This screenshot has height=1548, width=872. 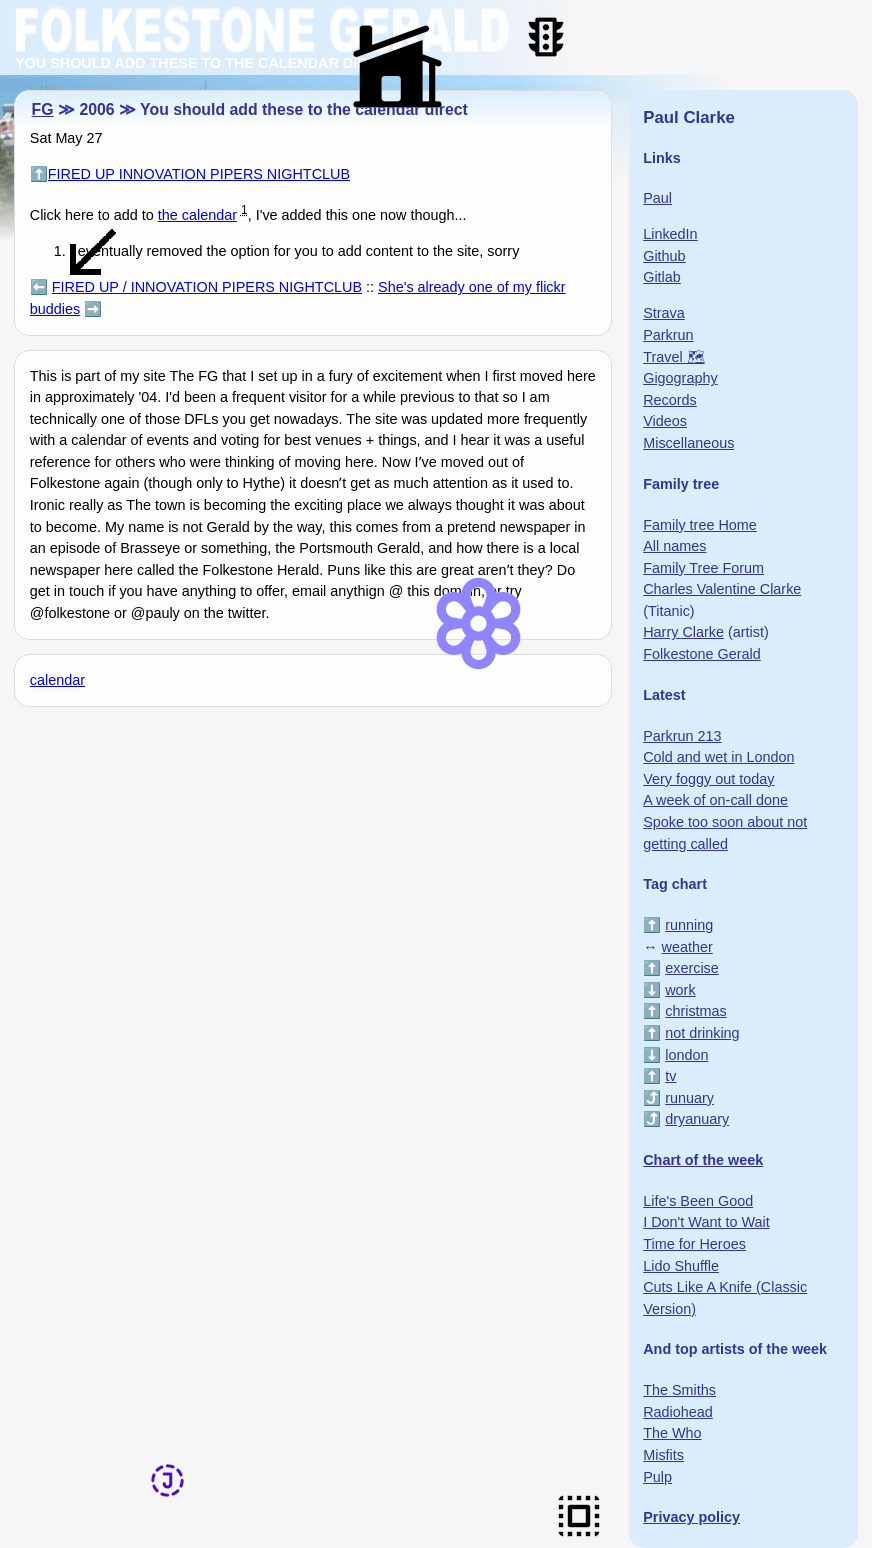 What do you see at coordinates (546, 37) in the screenshot?
I see `view traffic conditions` at bounding box center [546, 37].